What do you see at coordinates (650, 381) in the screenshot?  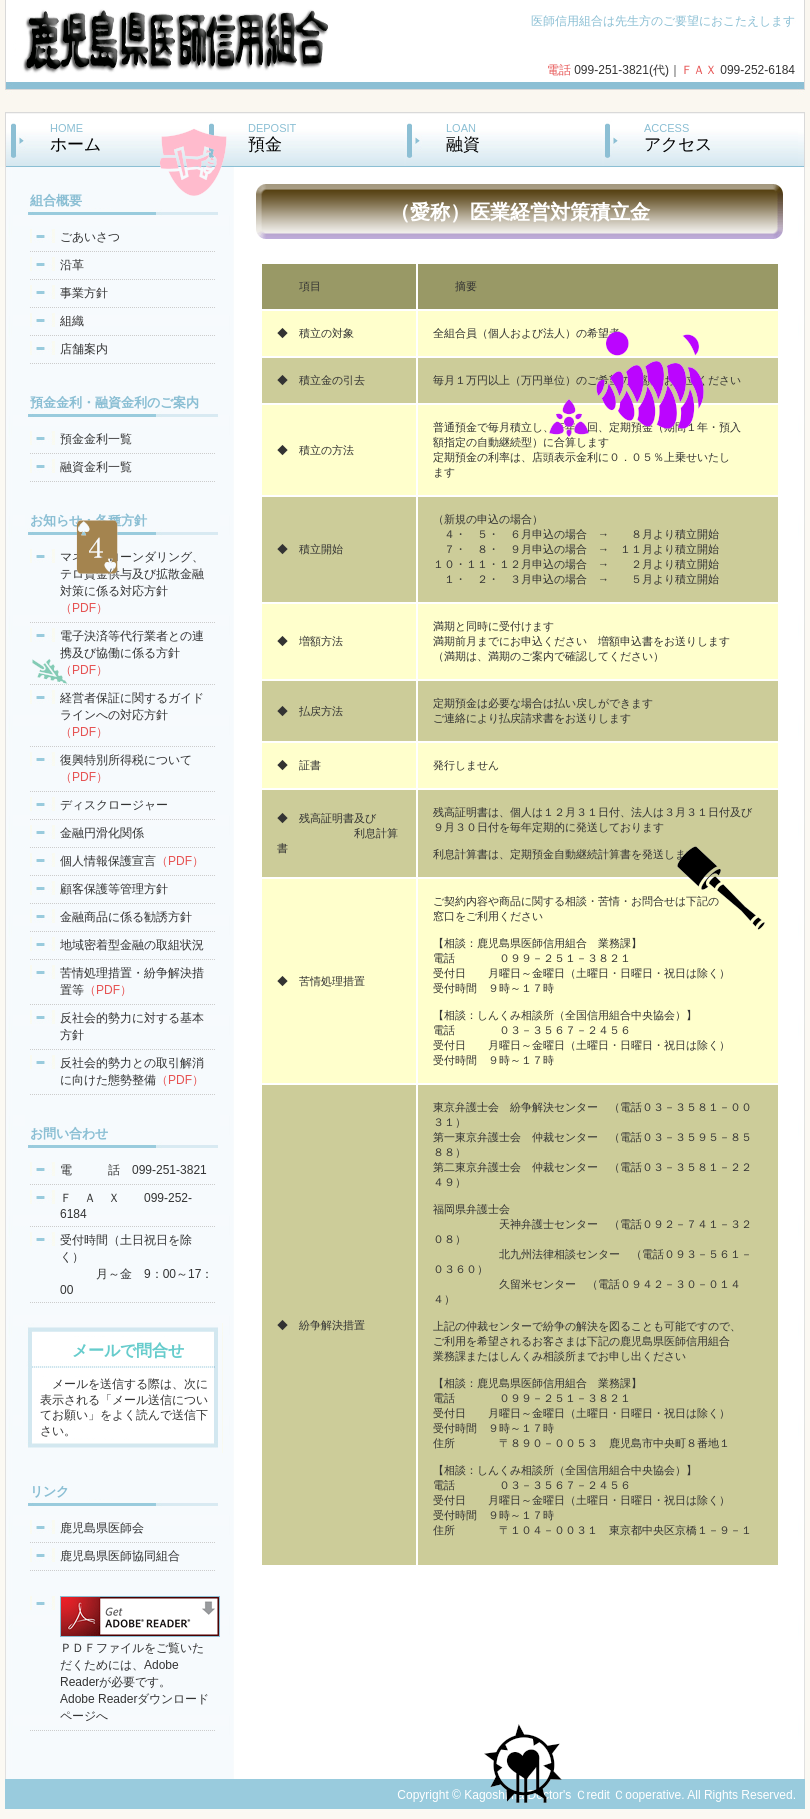 I see `indicates a hungry or gluttonous character status` at bounding box center [650, 381].